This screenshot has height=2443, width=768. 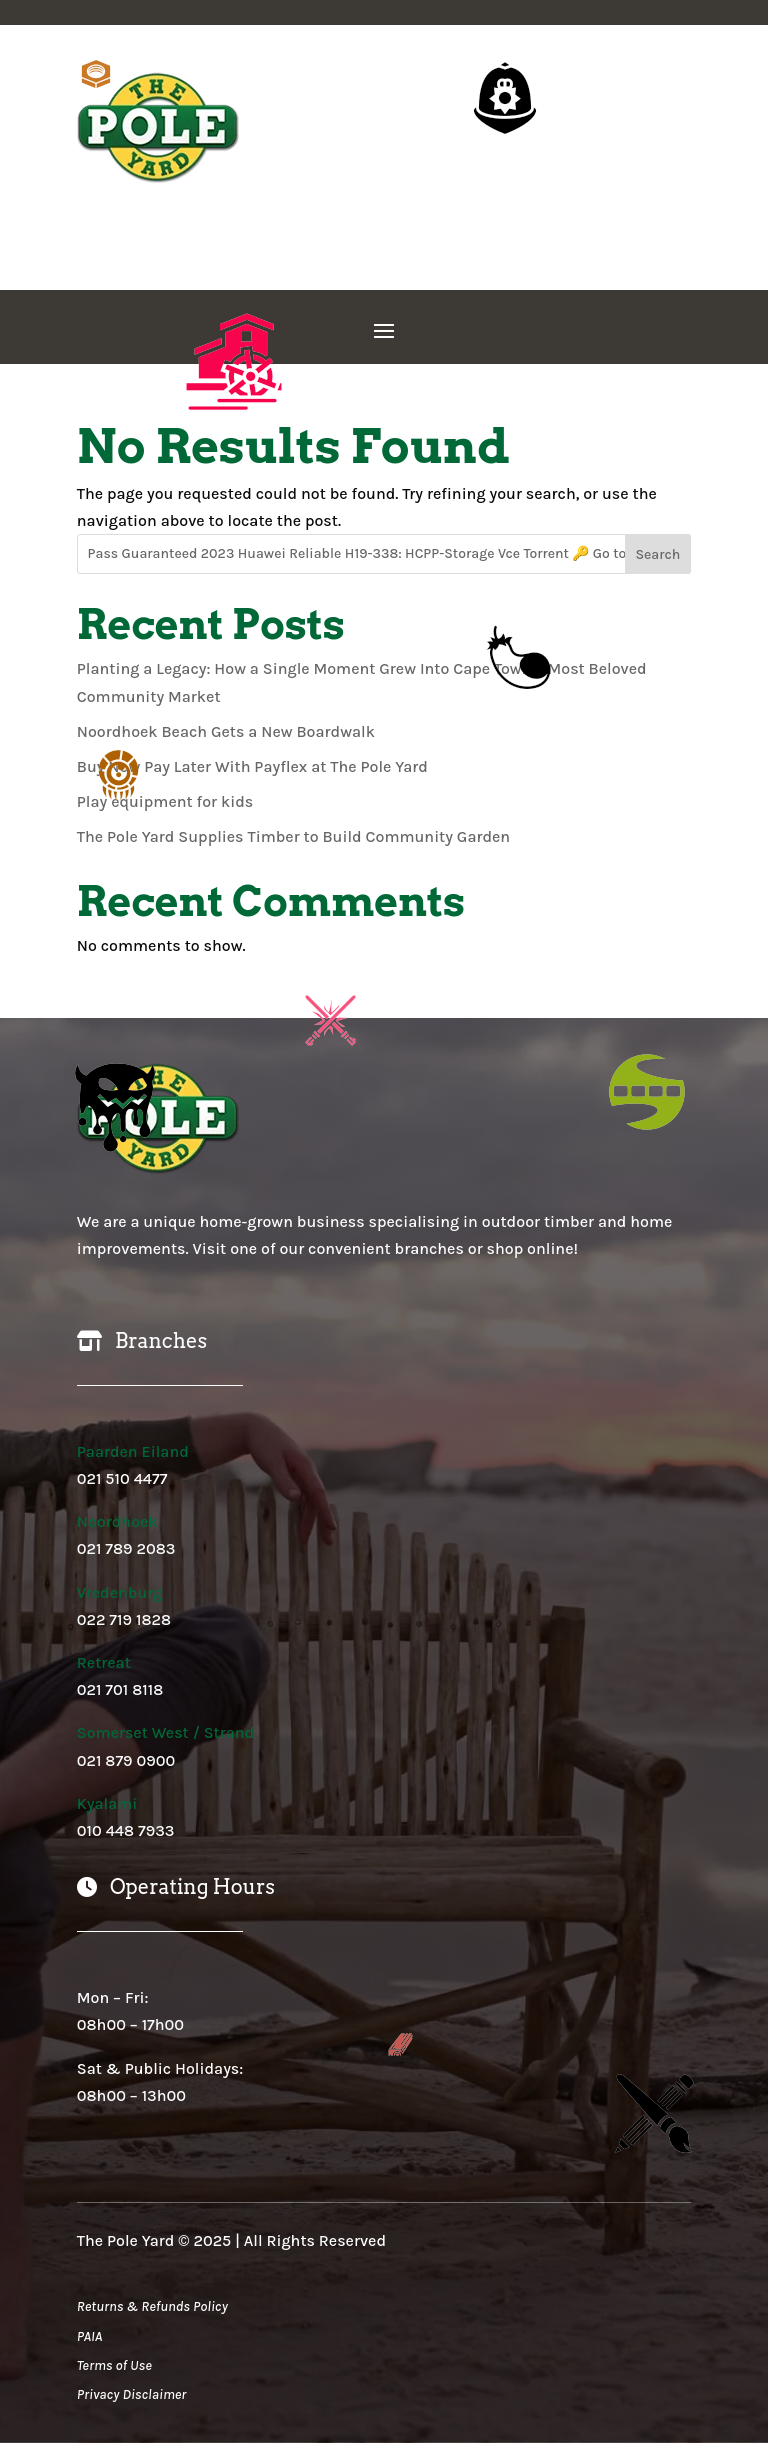 What do you see at coordinates (96, 74) in the screenshot?
I see `access hardware or mechanical settings` at bounding box center [96, 74].